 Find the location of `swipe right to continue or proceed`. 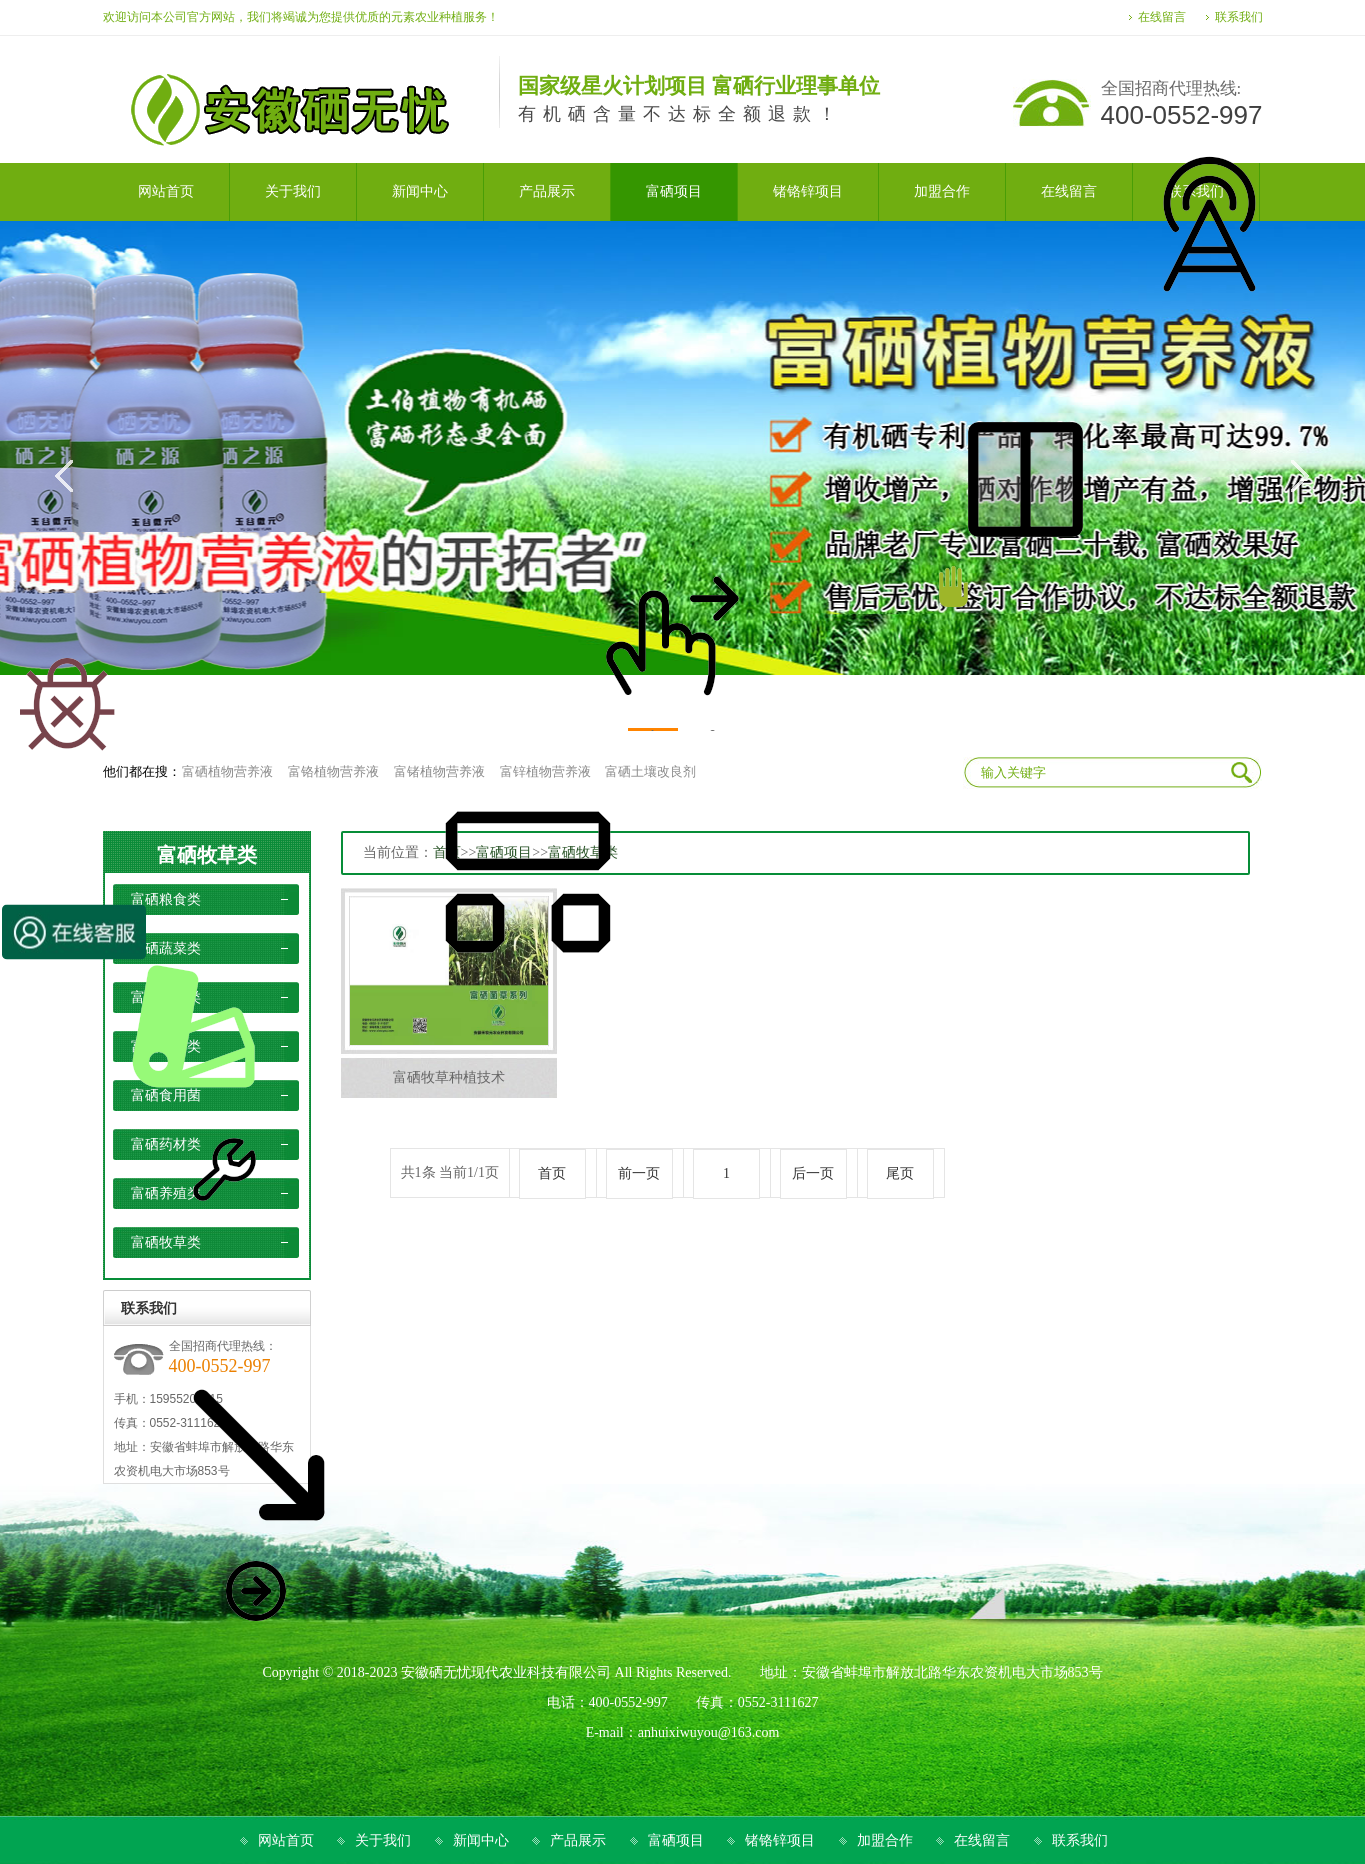

swipe right to continue or proceed is located at coordinates (665, 640).